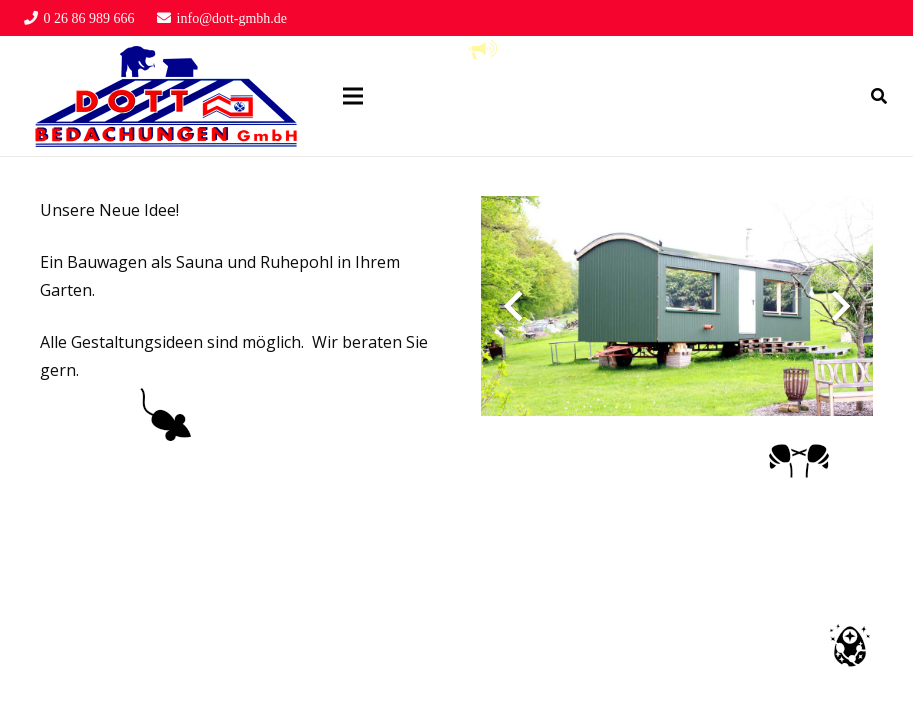 This screenshot has width=913, height=720. Describe the element at coordinates (850, 645) in the screenshot. I see `a cosmic or celestial themed collectible item` at that location.